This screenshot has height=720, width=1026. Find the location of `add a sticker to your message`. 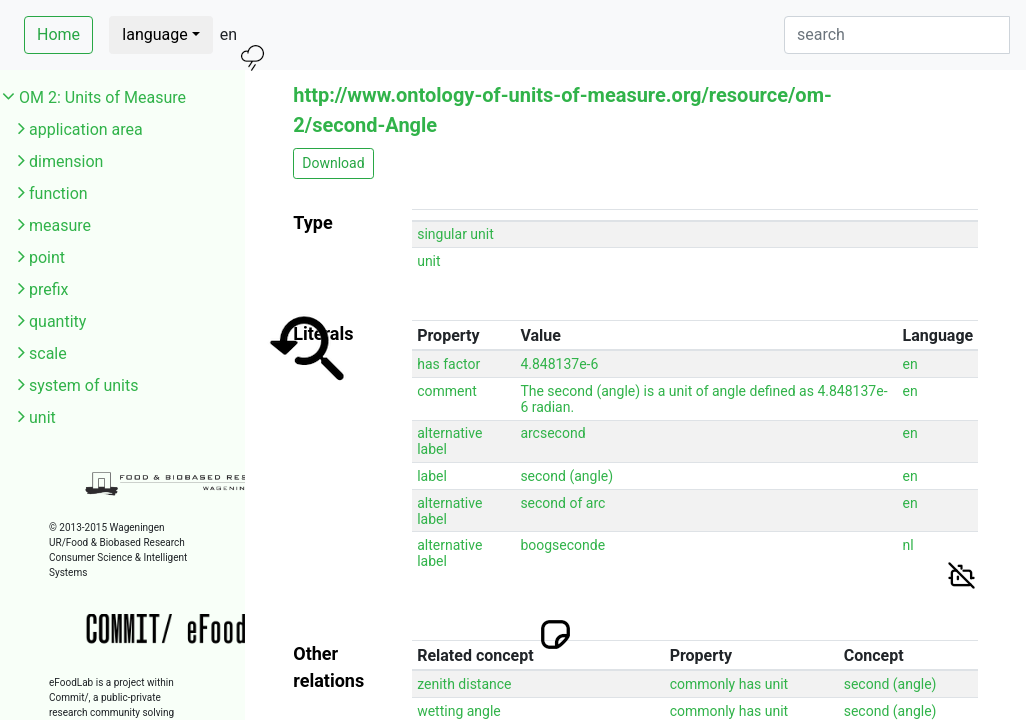

add a sticker to your message is located at coordinates (555, 634).